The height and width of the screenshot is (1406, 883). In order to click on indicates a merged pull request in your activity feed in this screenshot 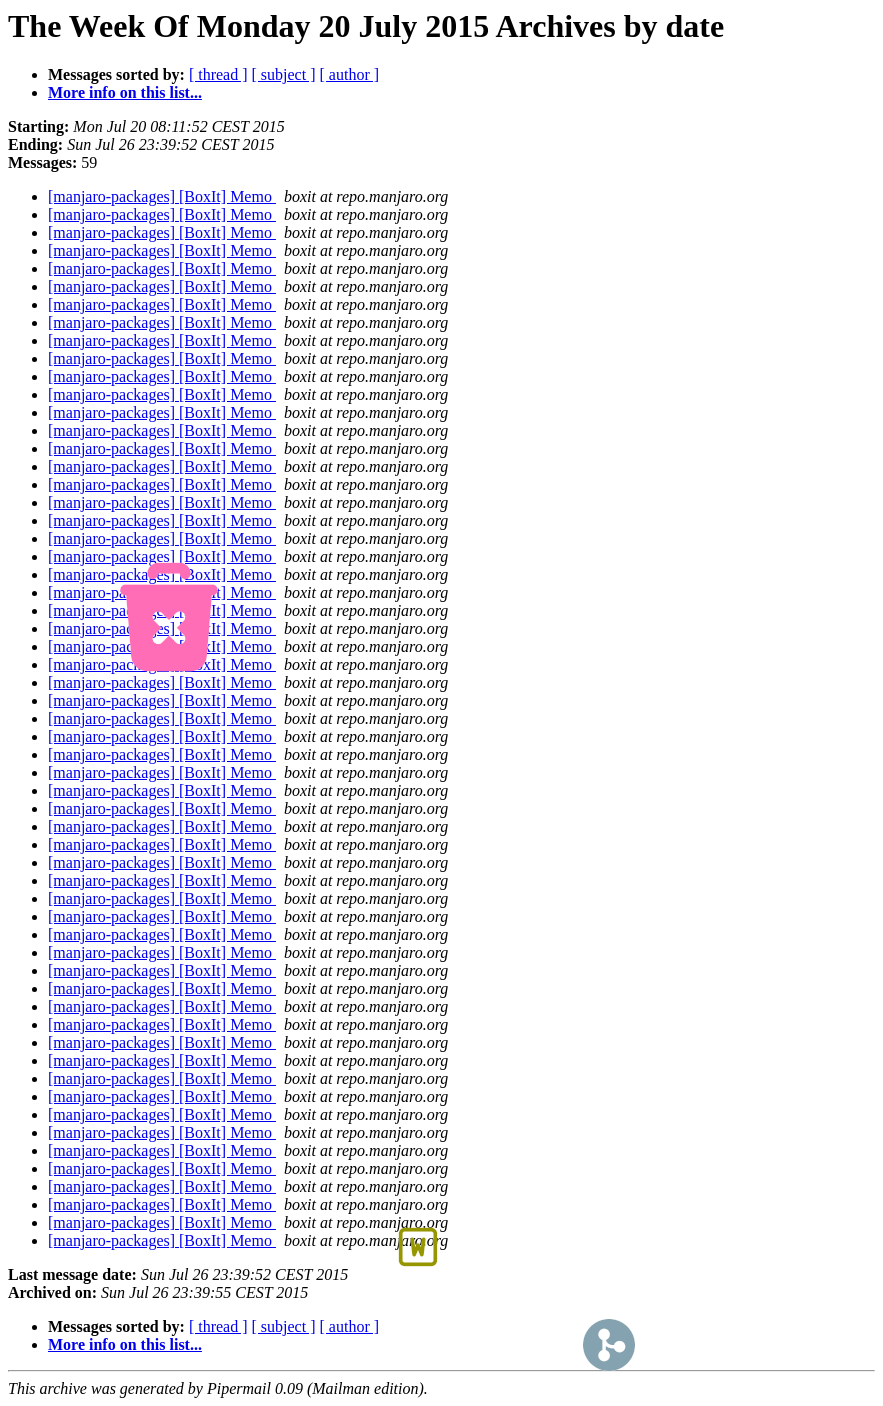, I will do `click(609, 1345)`.